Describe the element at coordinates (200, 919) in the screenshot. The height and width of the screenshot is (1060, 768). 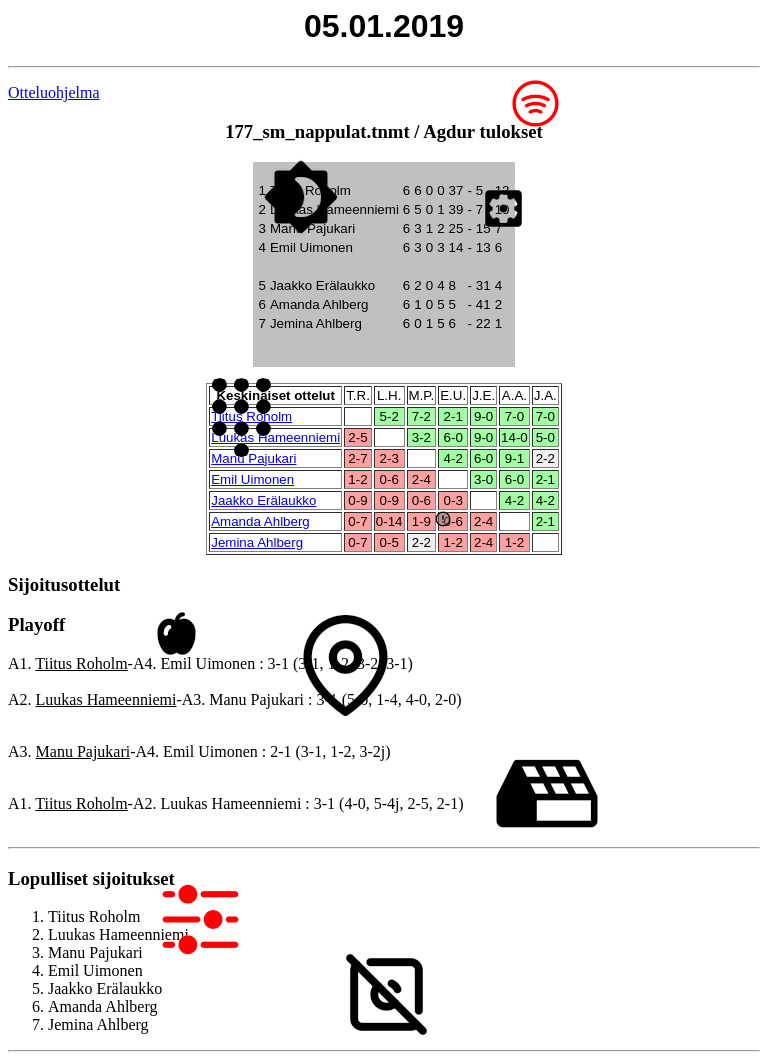
I see `adjust settings or preferences` at that location.